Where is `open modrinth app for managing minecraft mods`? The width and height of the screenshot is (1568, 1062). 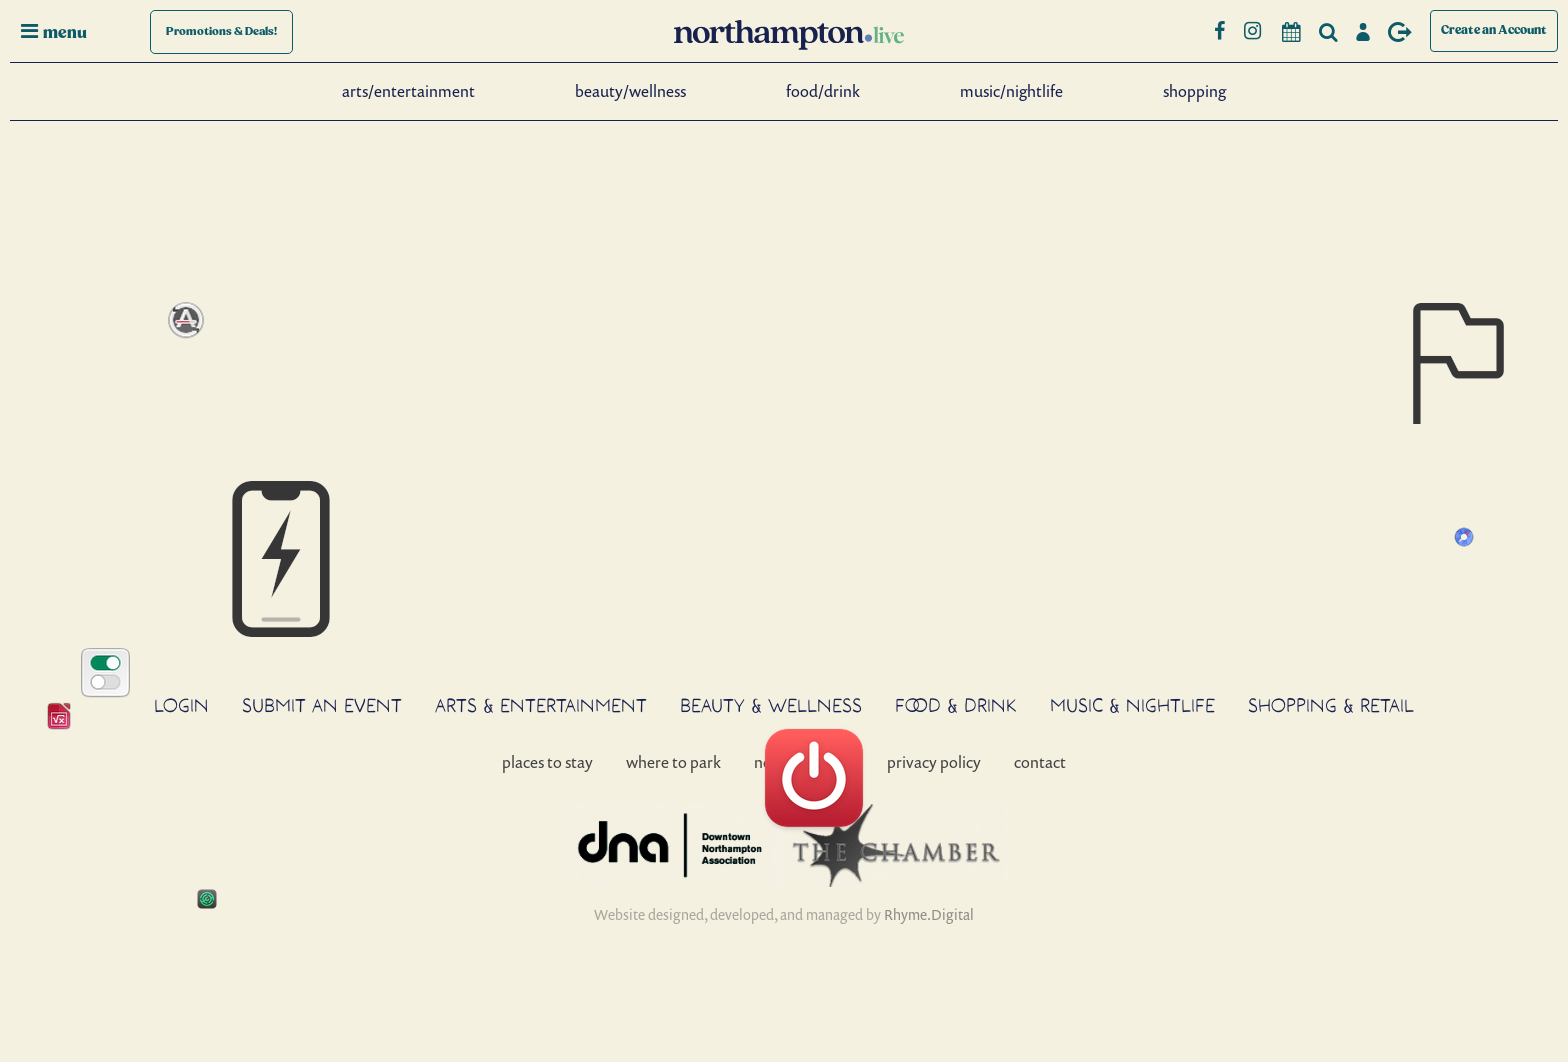 open modrinth app for managing minecraft mods is located at coordinates (207, 899).